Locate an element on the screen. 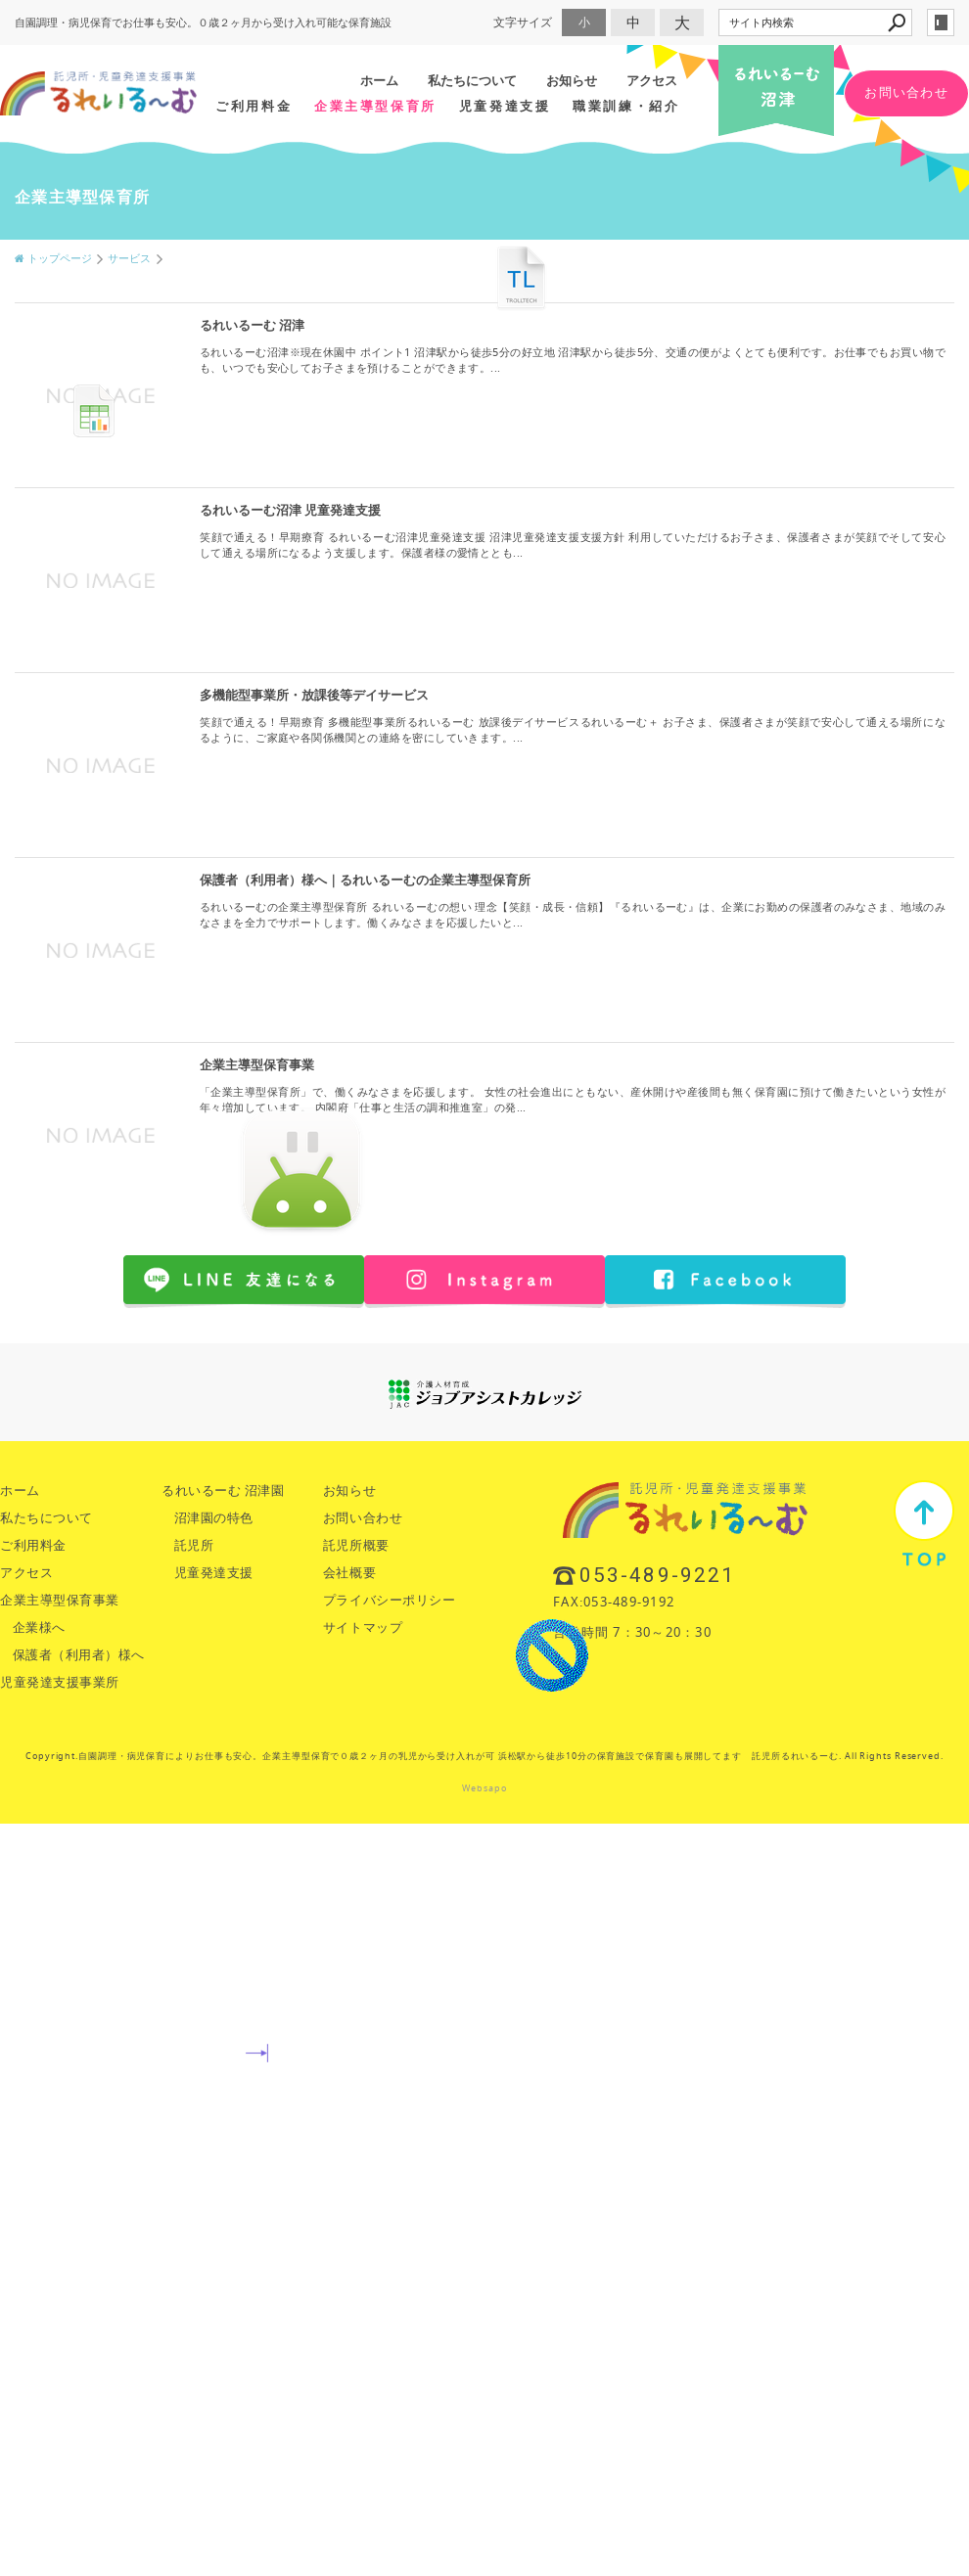  indicates access denied or permission blocked is located at coordinates (552, 1655).